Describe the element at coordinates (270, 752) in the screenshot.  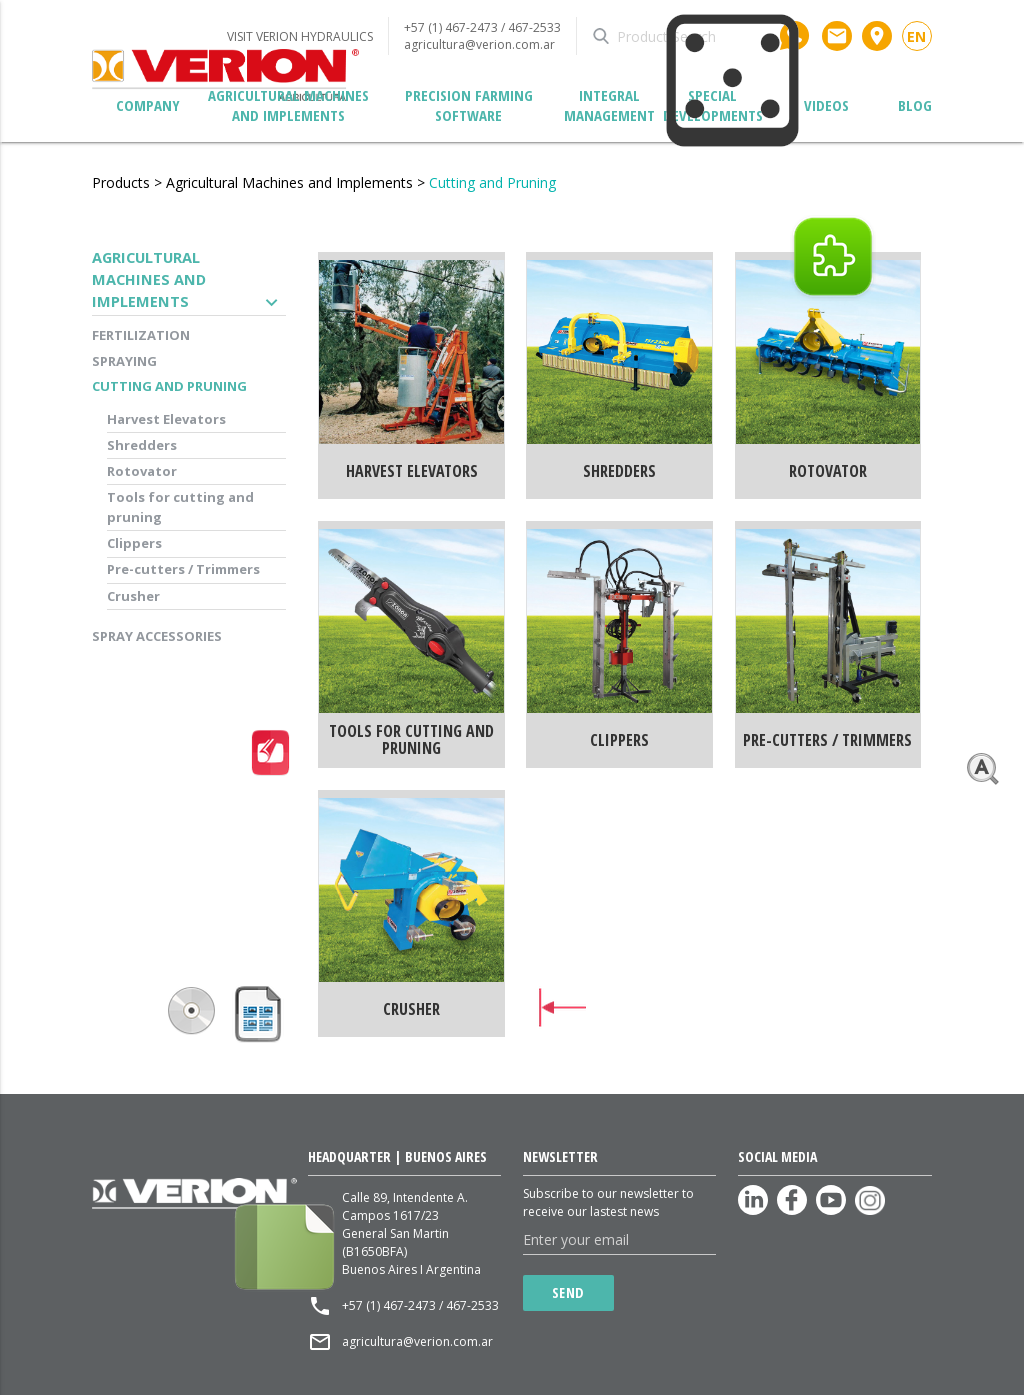
I see `an eps vector image file` at that location.